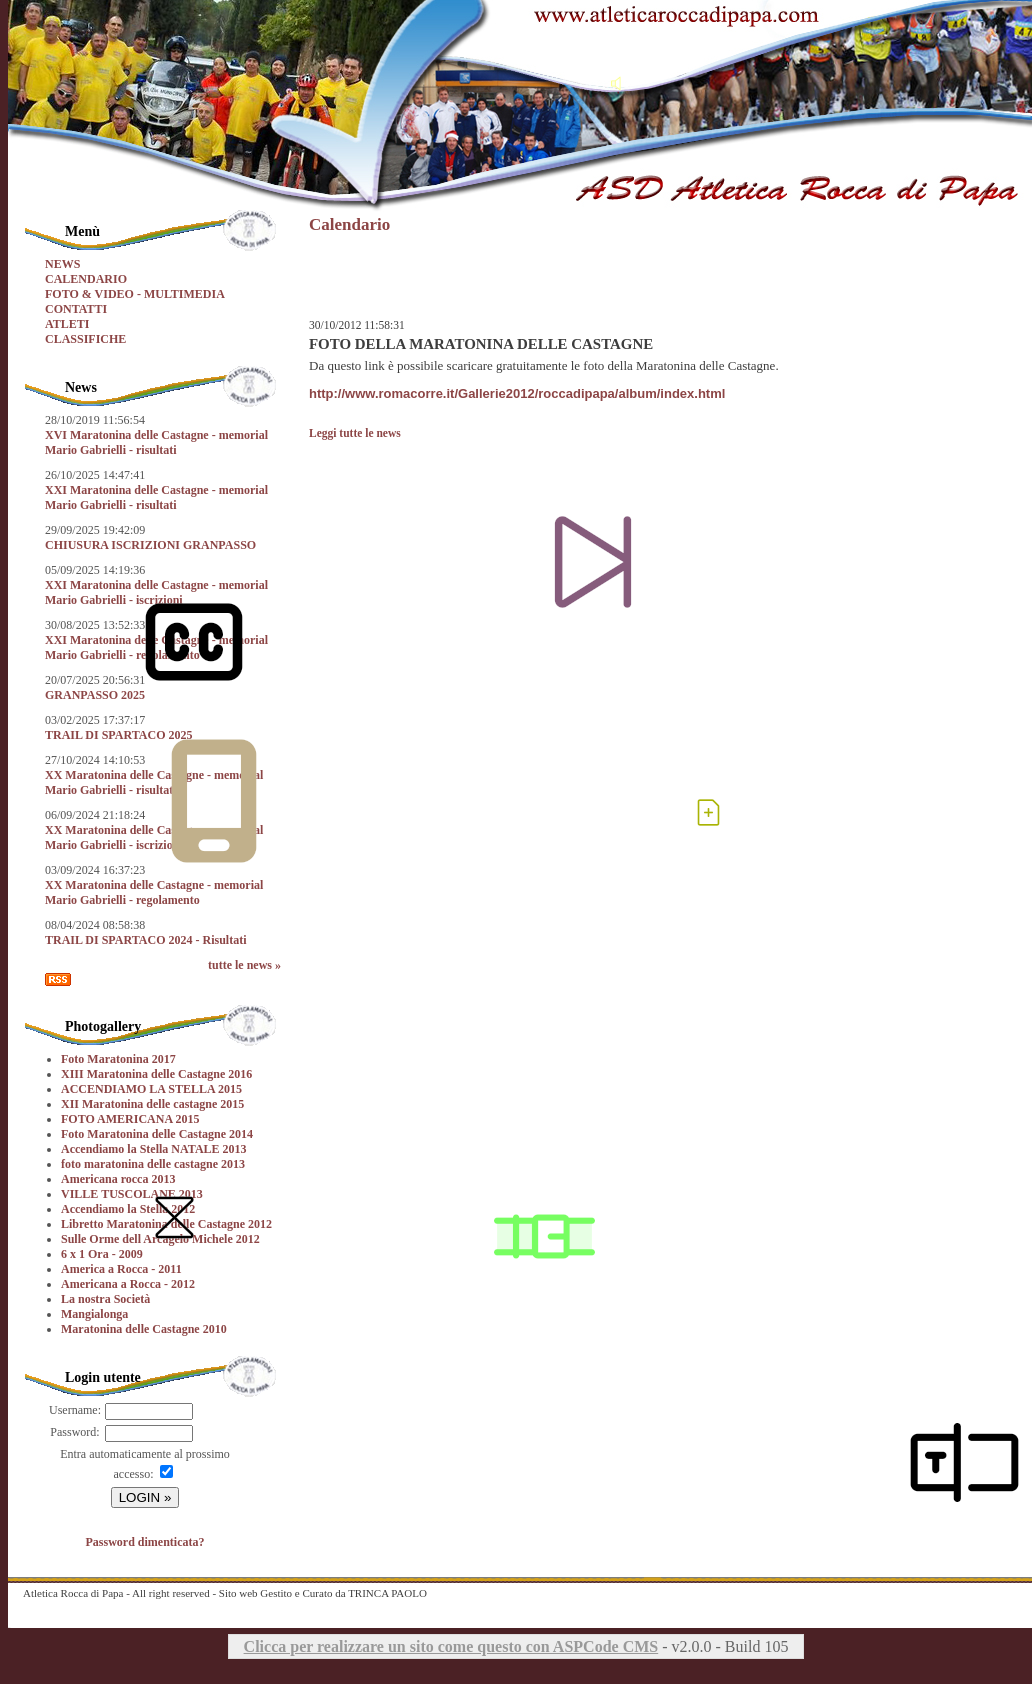  What do you see at coordinates (708, 812) in the screenshot?
I see `add a new file` at bounding box center [708, 812].